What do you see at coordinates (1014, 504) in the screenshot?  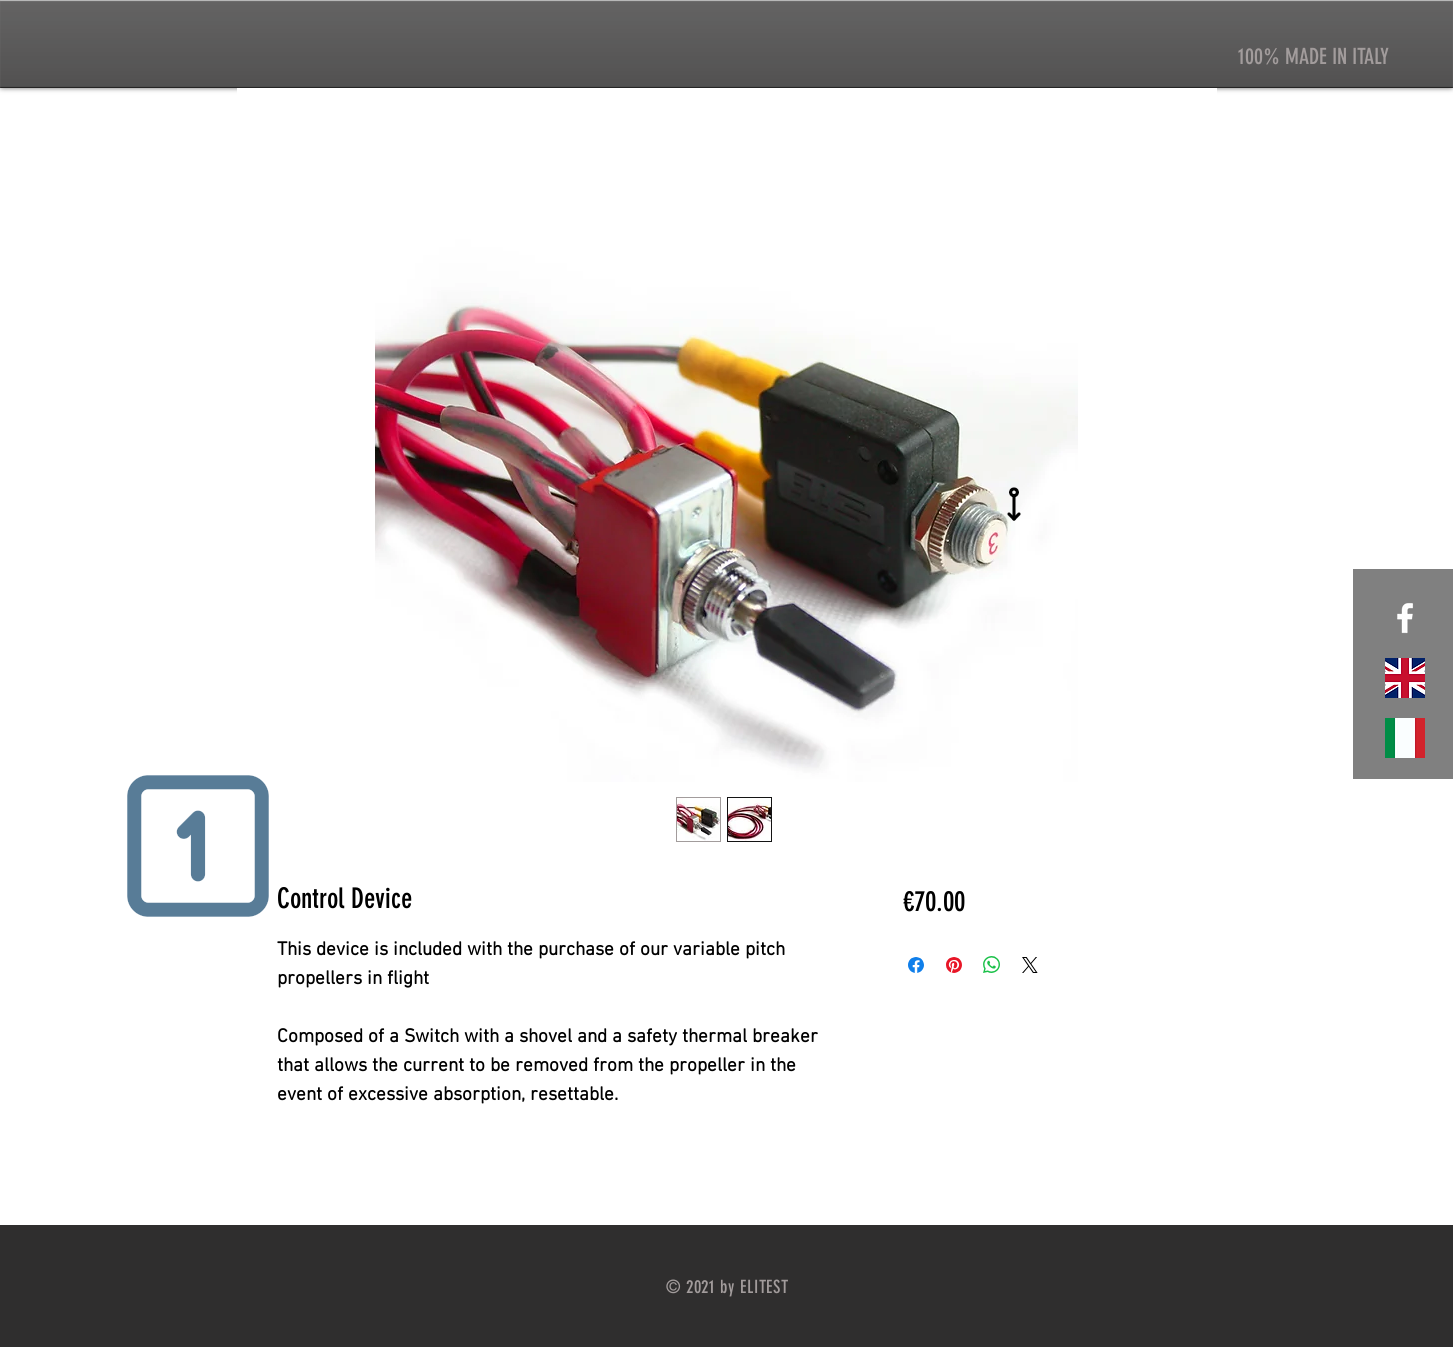 I see `scroll down or view more content` at bounding box center [1014, 504].